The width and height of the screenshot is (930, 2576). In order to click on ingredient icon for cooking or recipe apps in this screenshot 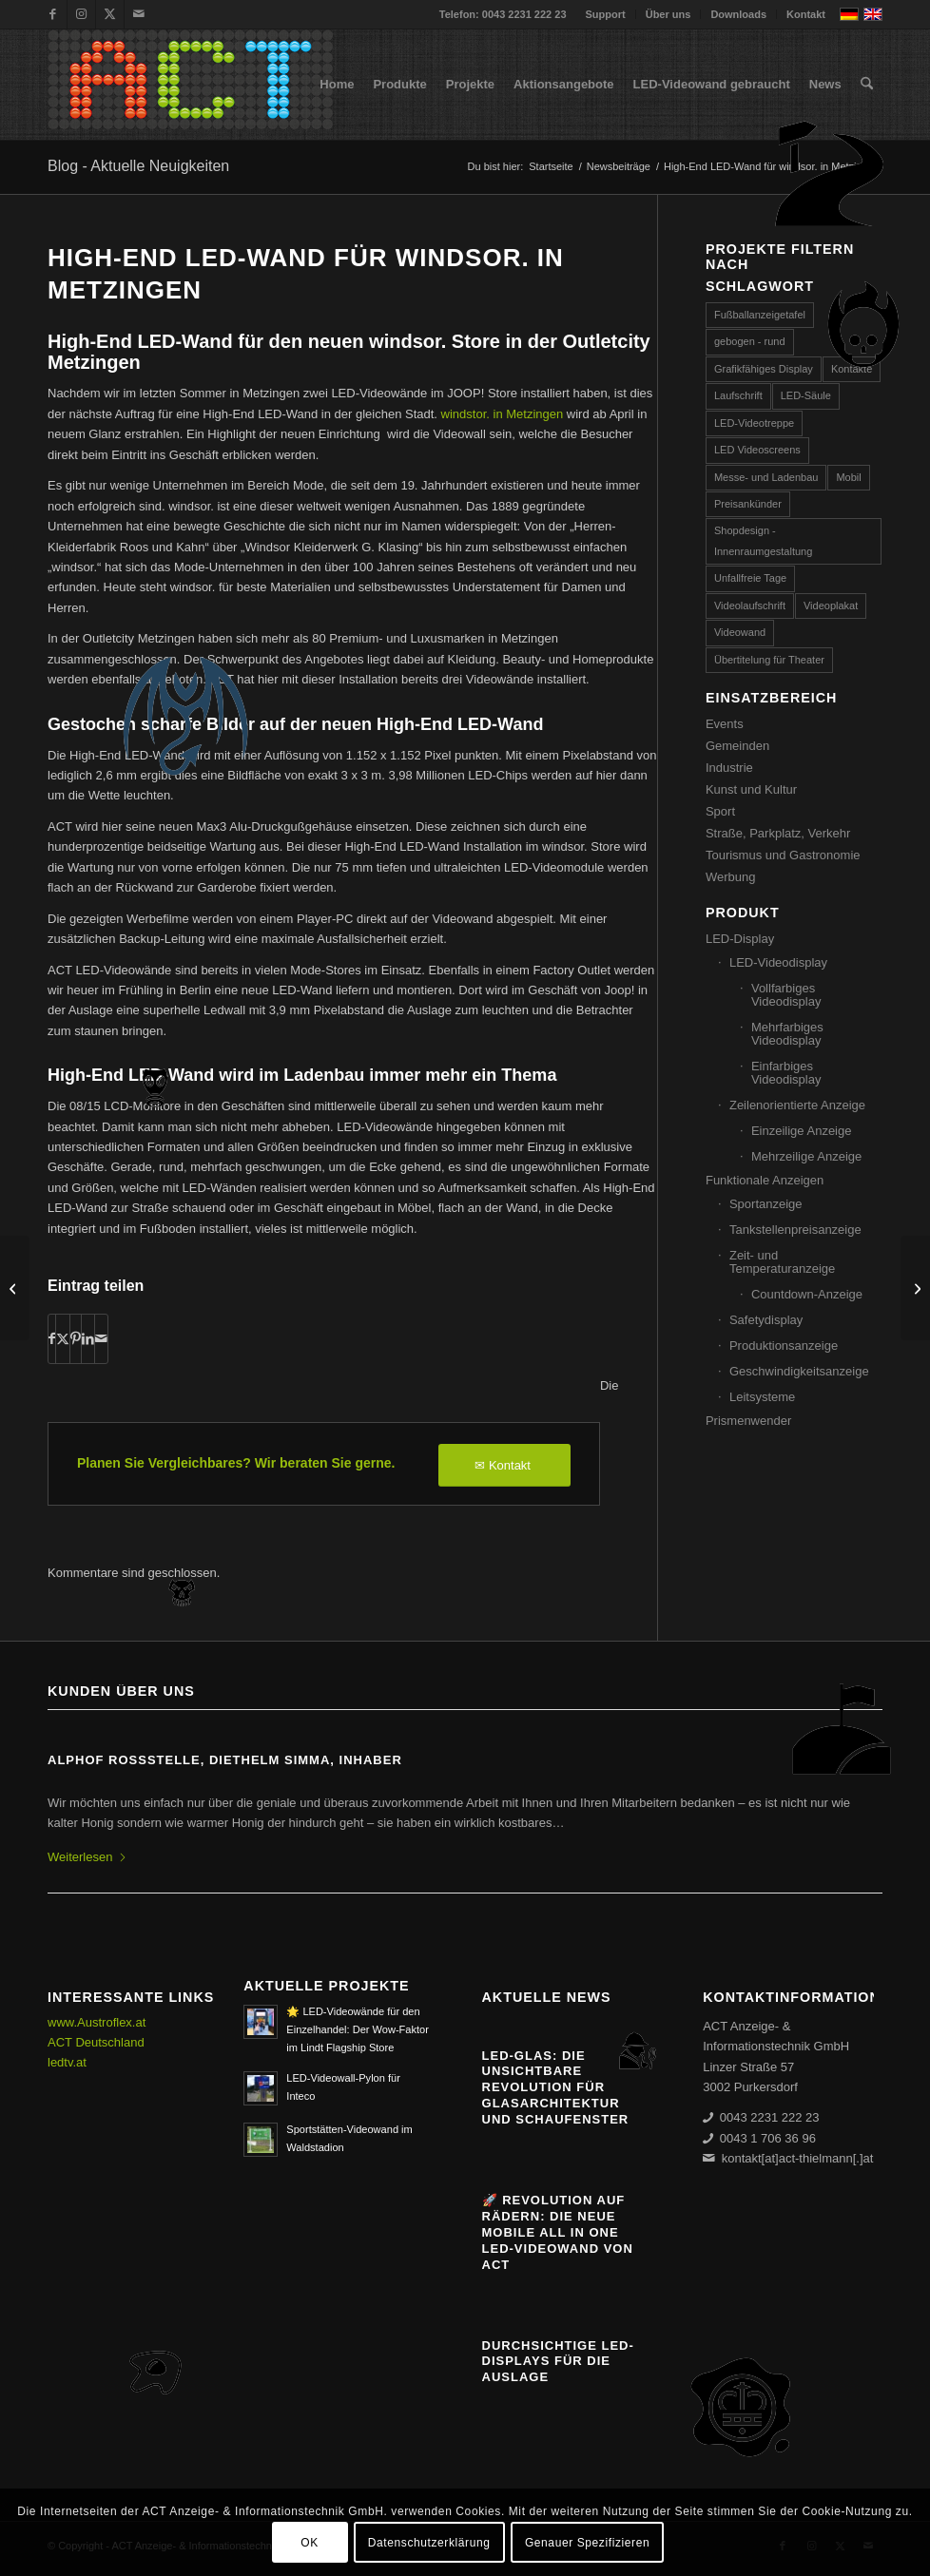, I will do `click(155, 2370)`.